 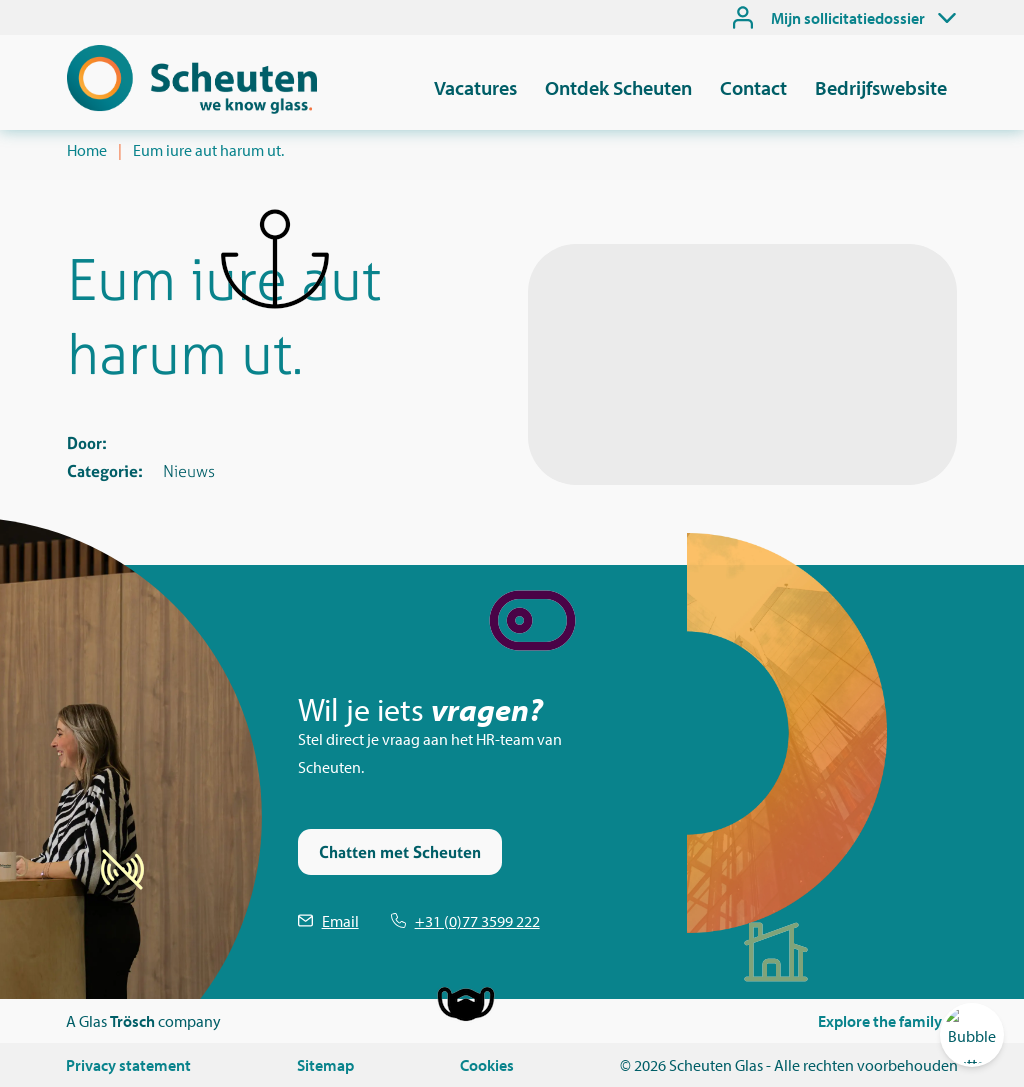 What do you see at coordinates (275, 259) in the screenshot?
I see `anchor point or fixed position marker` at bounding box center [275, 259].